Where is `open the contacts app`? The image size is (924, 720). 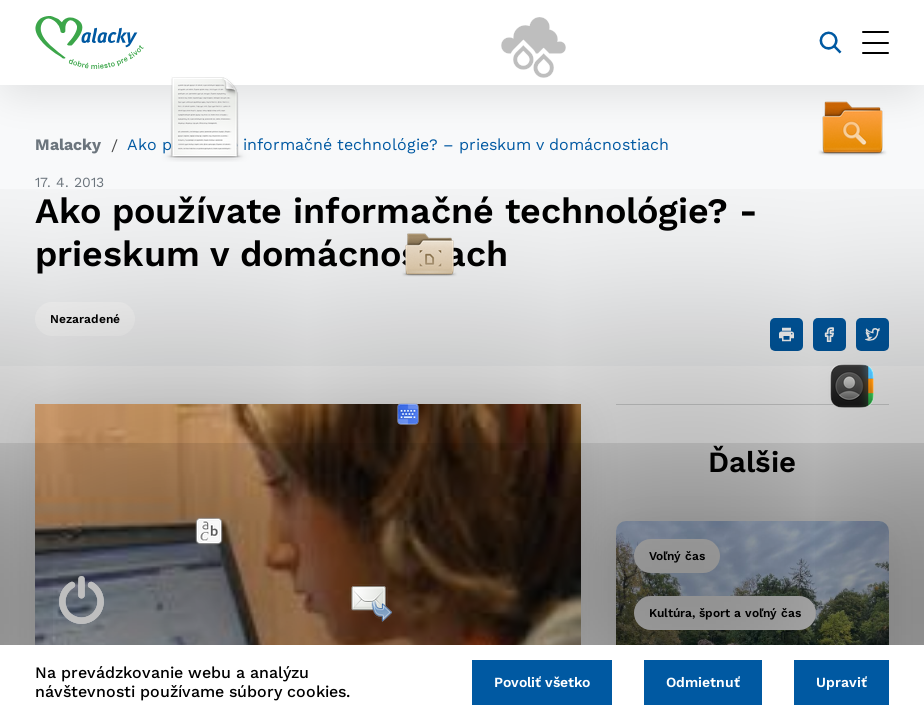 open the contacts app is located at coordinates (852, 386).